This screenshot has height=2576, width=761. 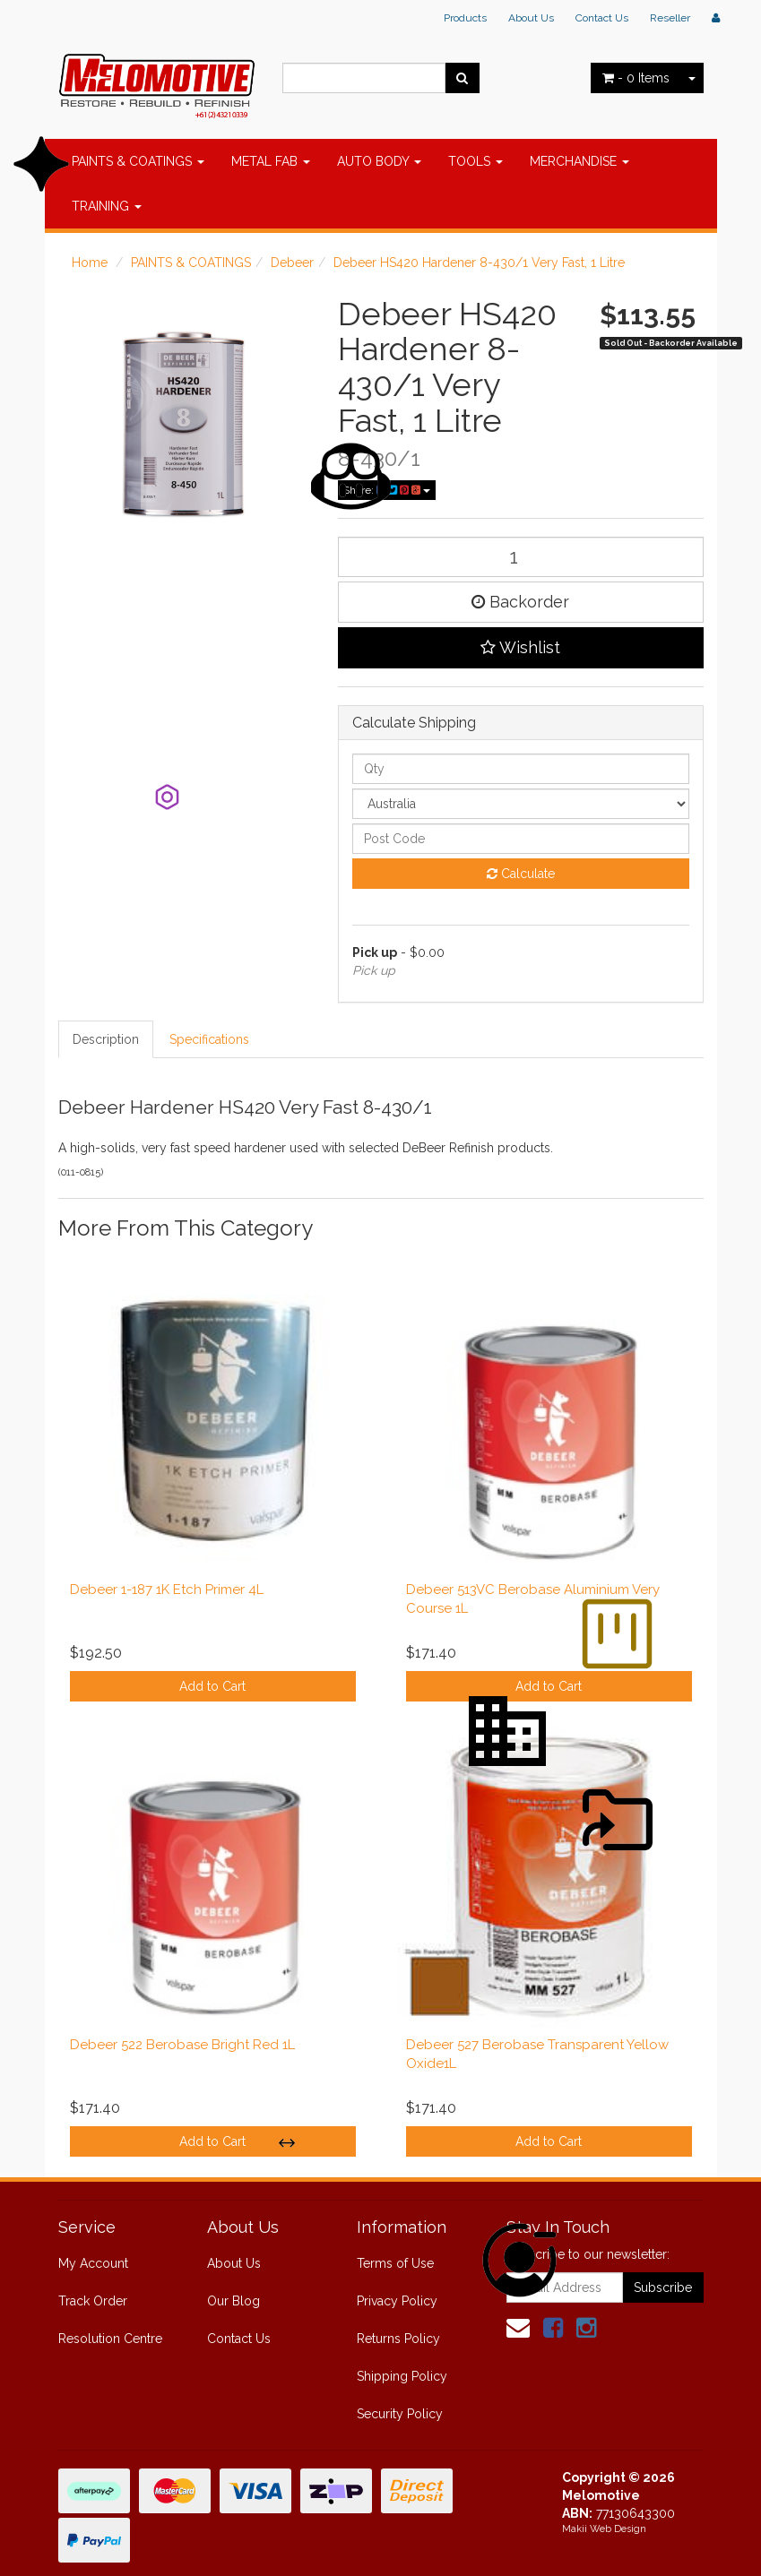 I want to click on access GitHub Copilot AI assistant, so click(x=350, y=476).